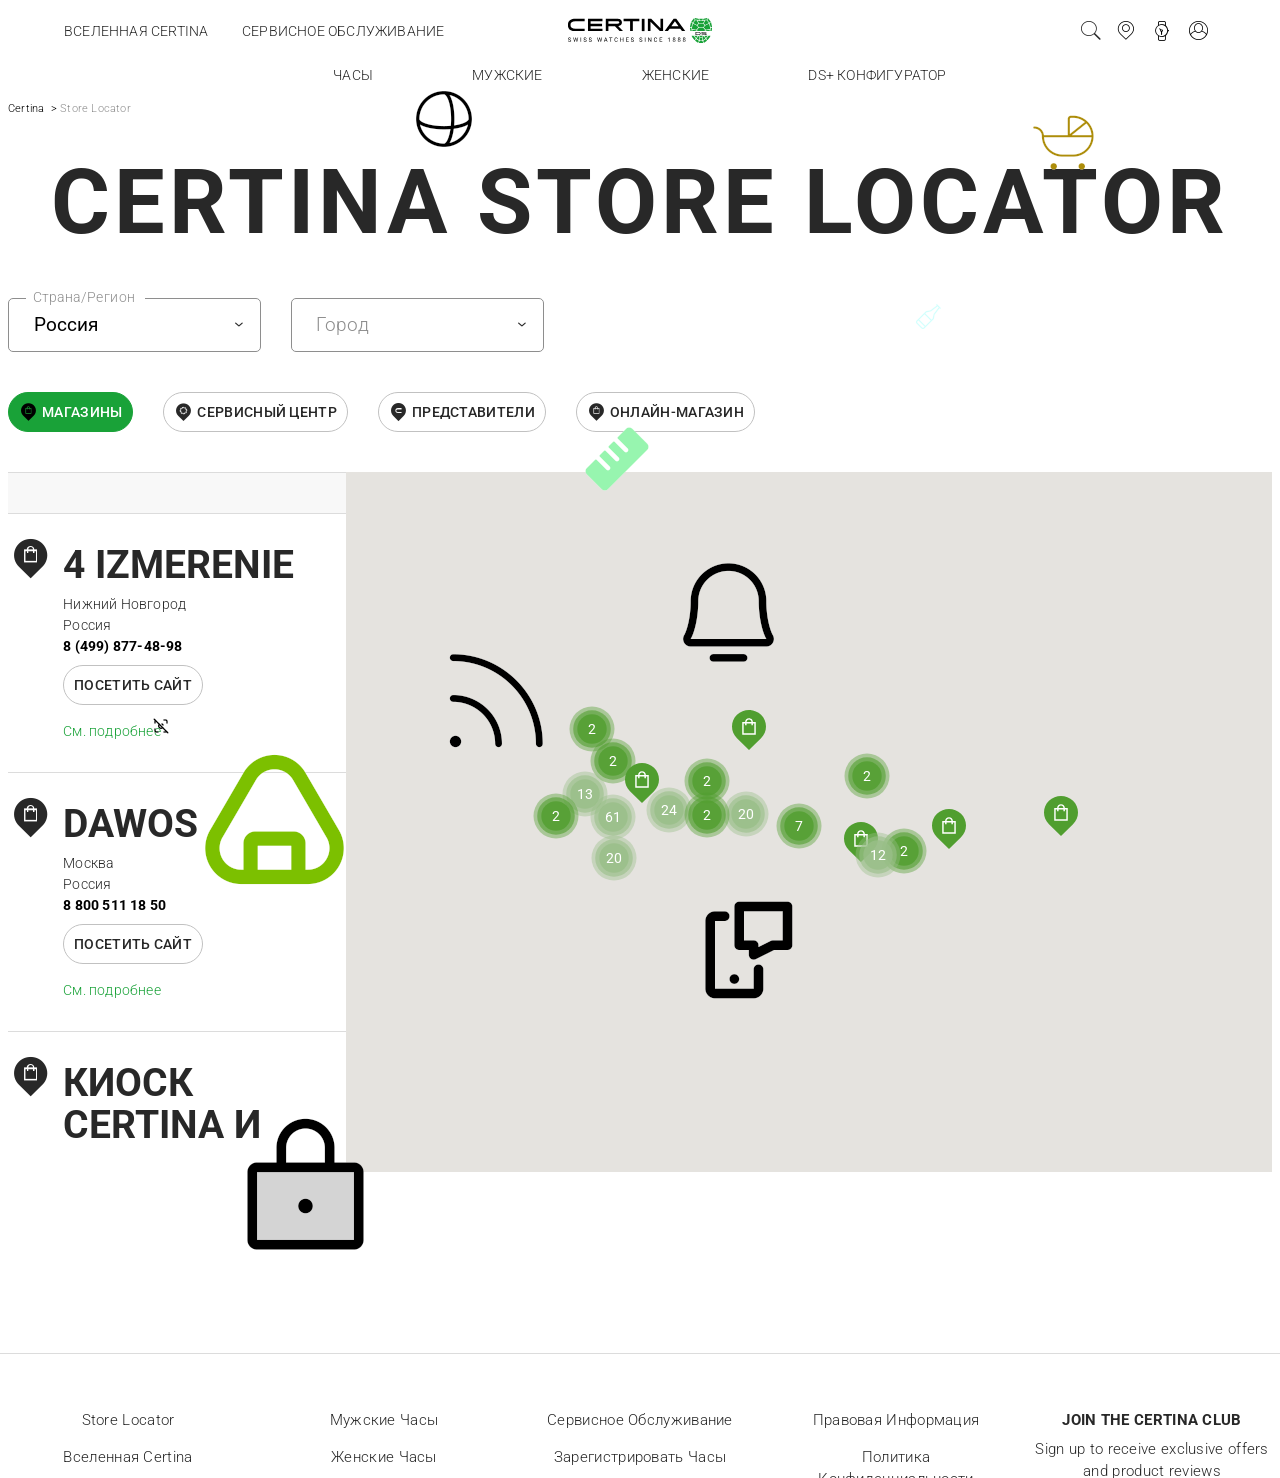 Image resolution: width=1280 pixels, height=1478 pixels. What do you see at coordinates (489, 707) in the screenshot?
I see `subscribe to RSS feed` at bounding box center [489, 707].